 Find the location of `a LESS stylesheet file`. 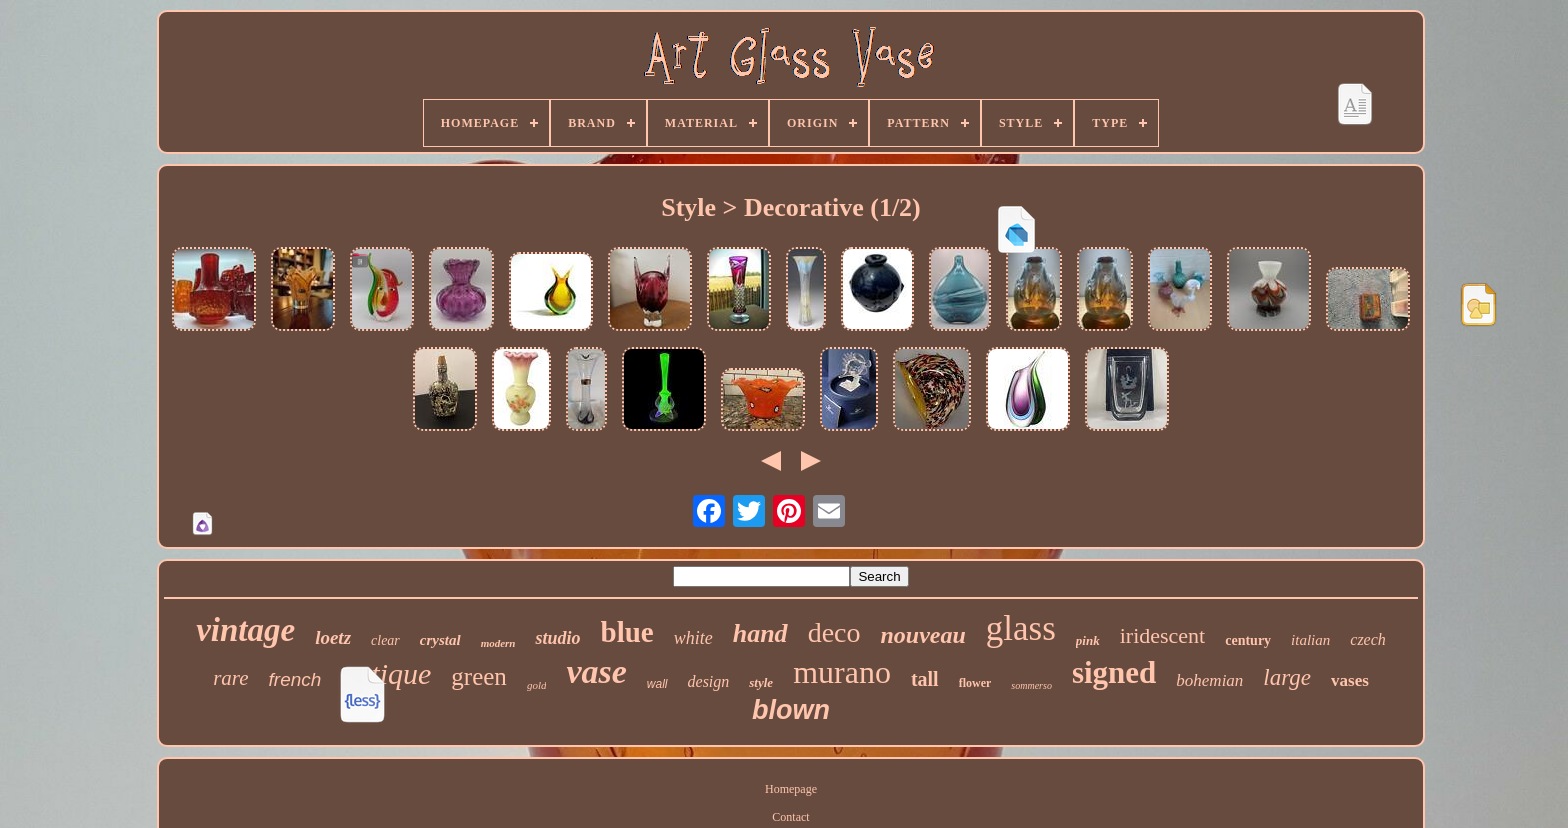

a LESS stylesheet file is located at coordinates (362, 694).